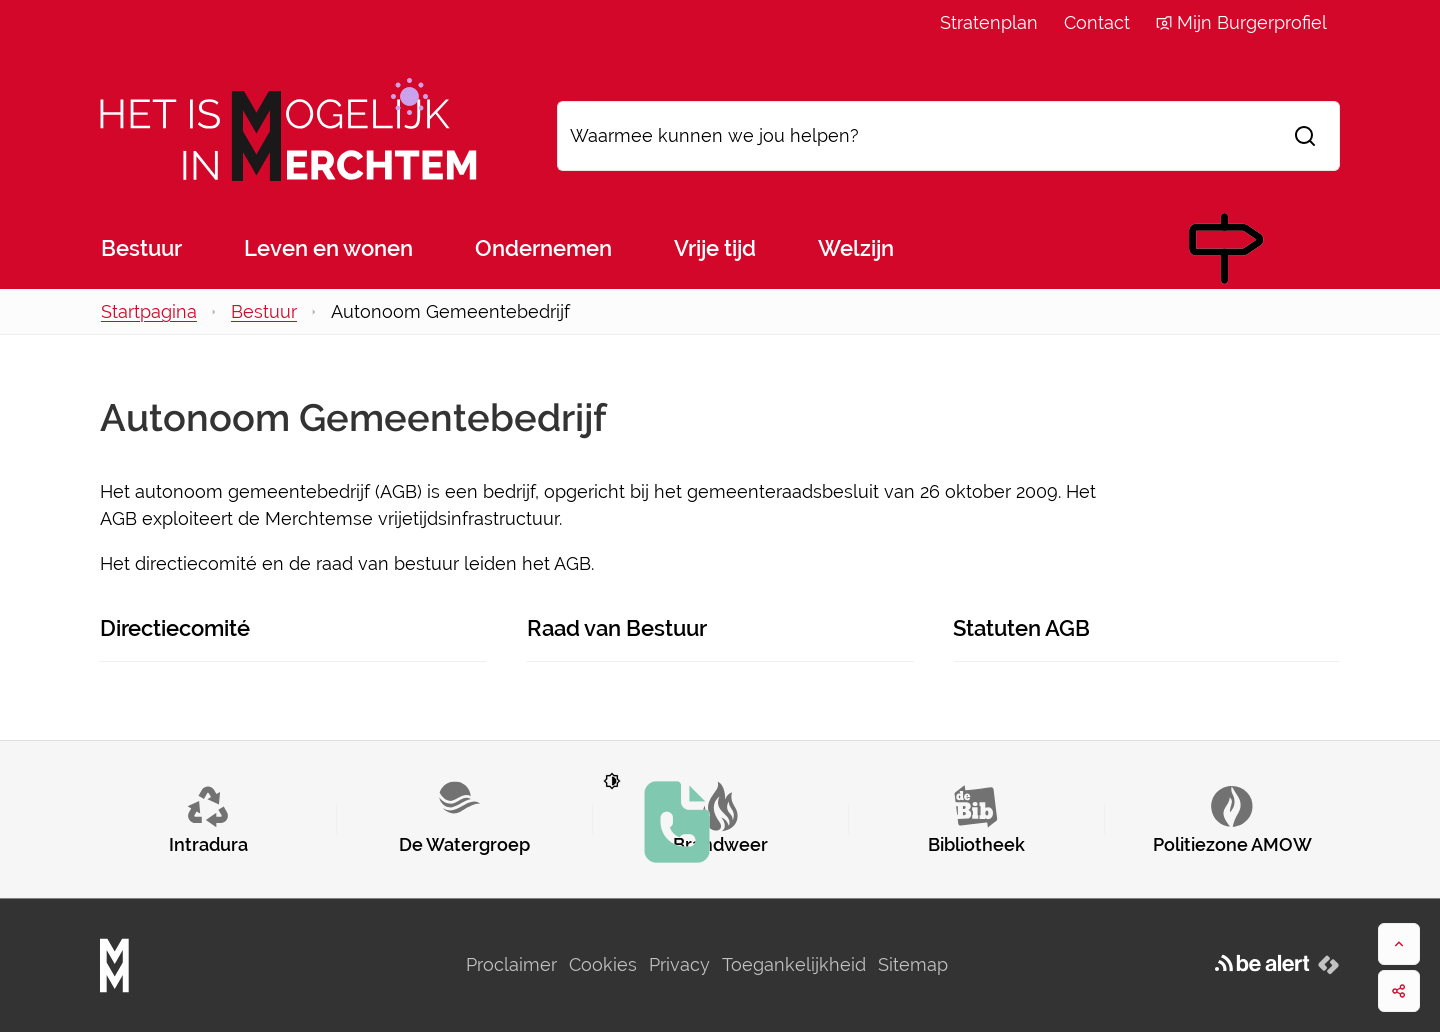 The height and width of the screenshot is (1032, 1440). Describe the element at coordinates (1224, 248) in the screenshot. I see `navigate to project milestones` at that location.